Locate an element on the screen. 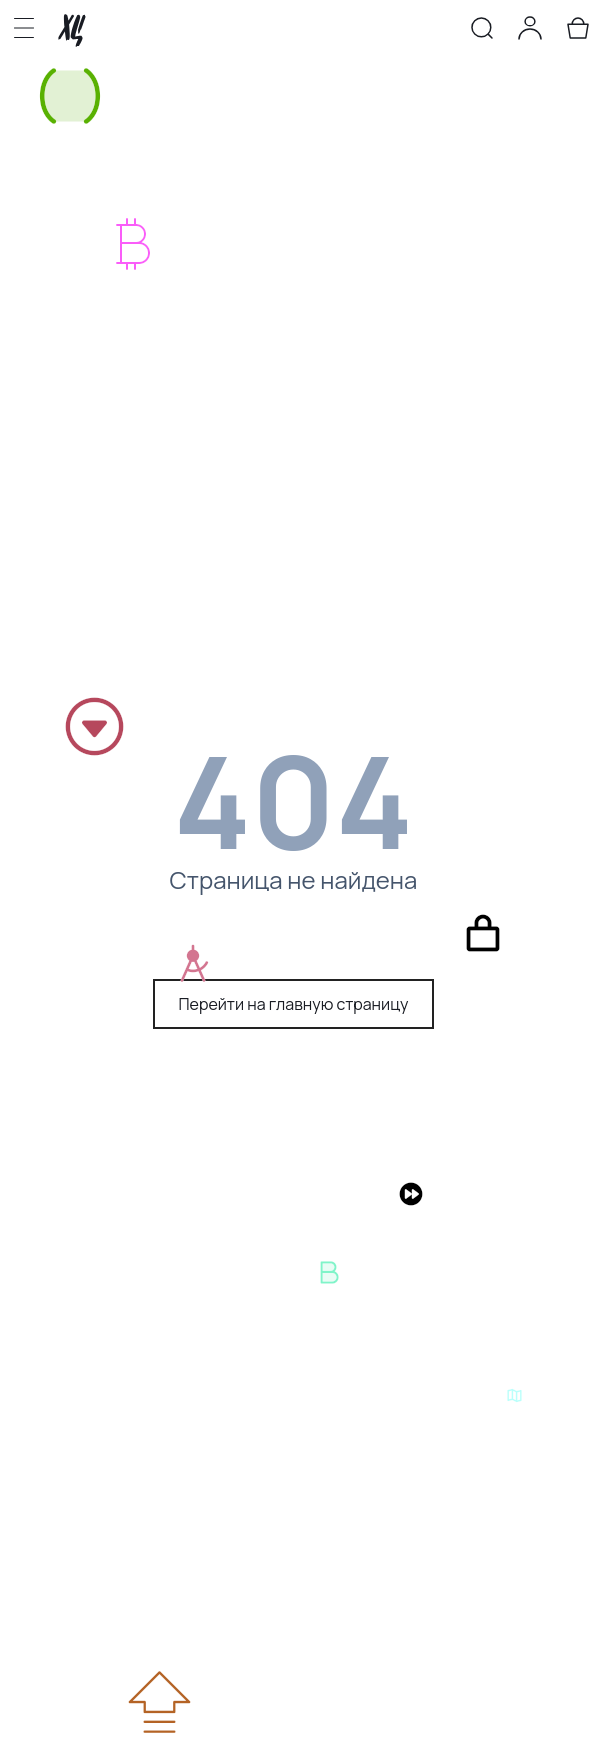  skip forward in media playback is located at coordinates (411, 1194).